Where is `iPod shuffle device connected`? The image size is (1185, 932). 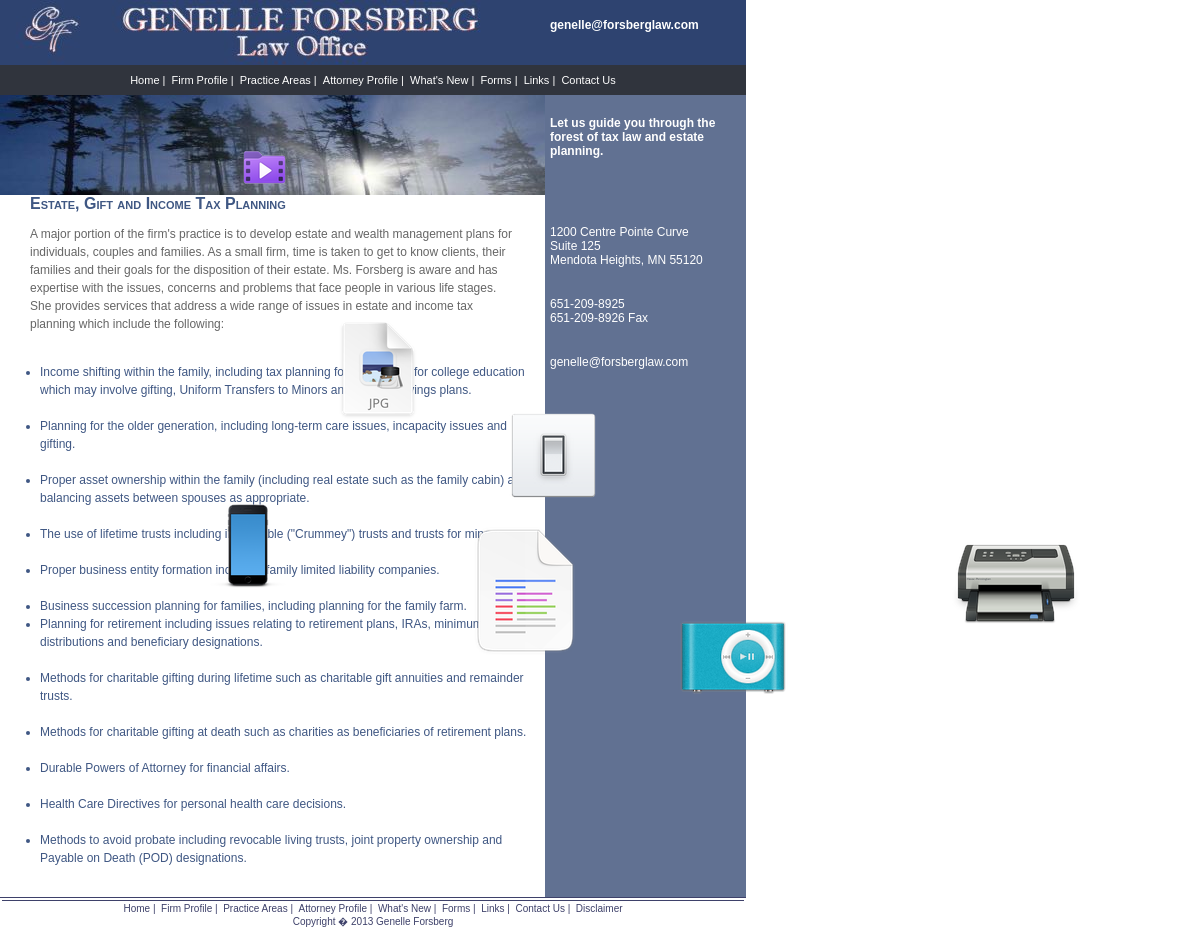
iPod shuffle device connected is located at coordinates (733, 638).